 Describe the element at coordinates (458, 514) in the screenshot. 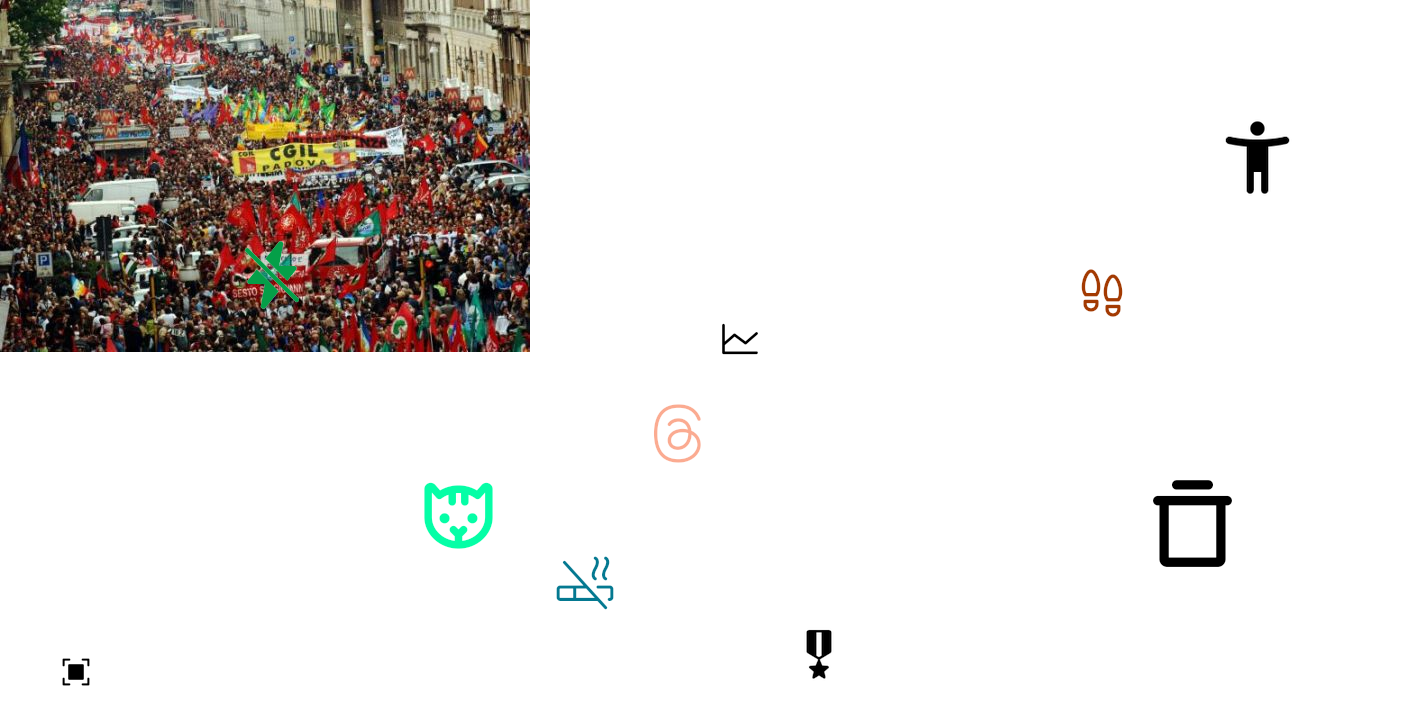

I see `view pet-related content or settings` at that location.